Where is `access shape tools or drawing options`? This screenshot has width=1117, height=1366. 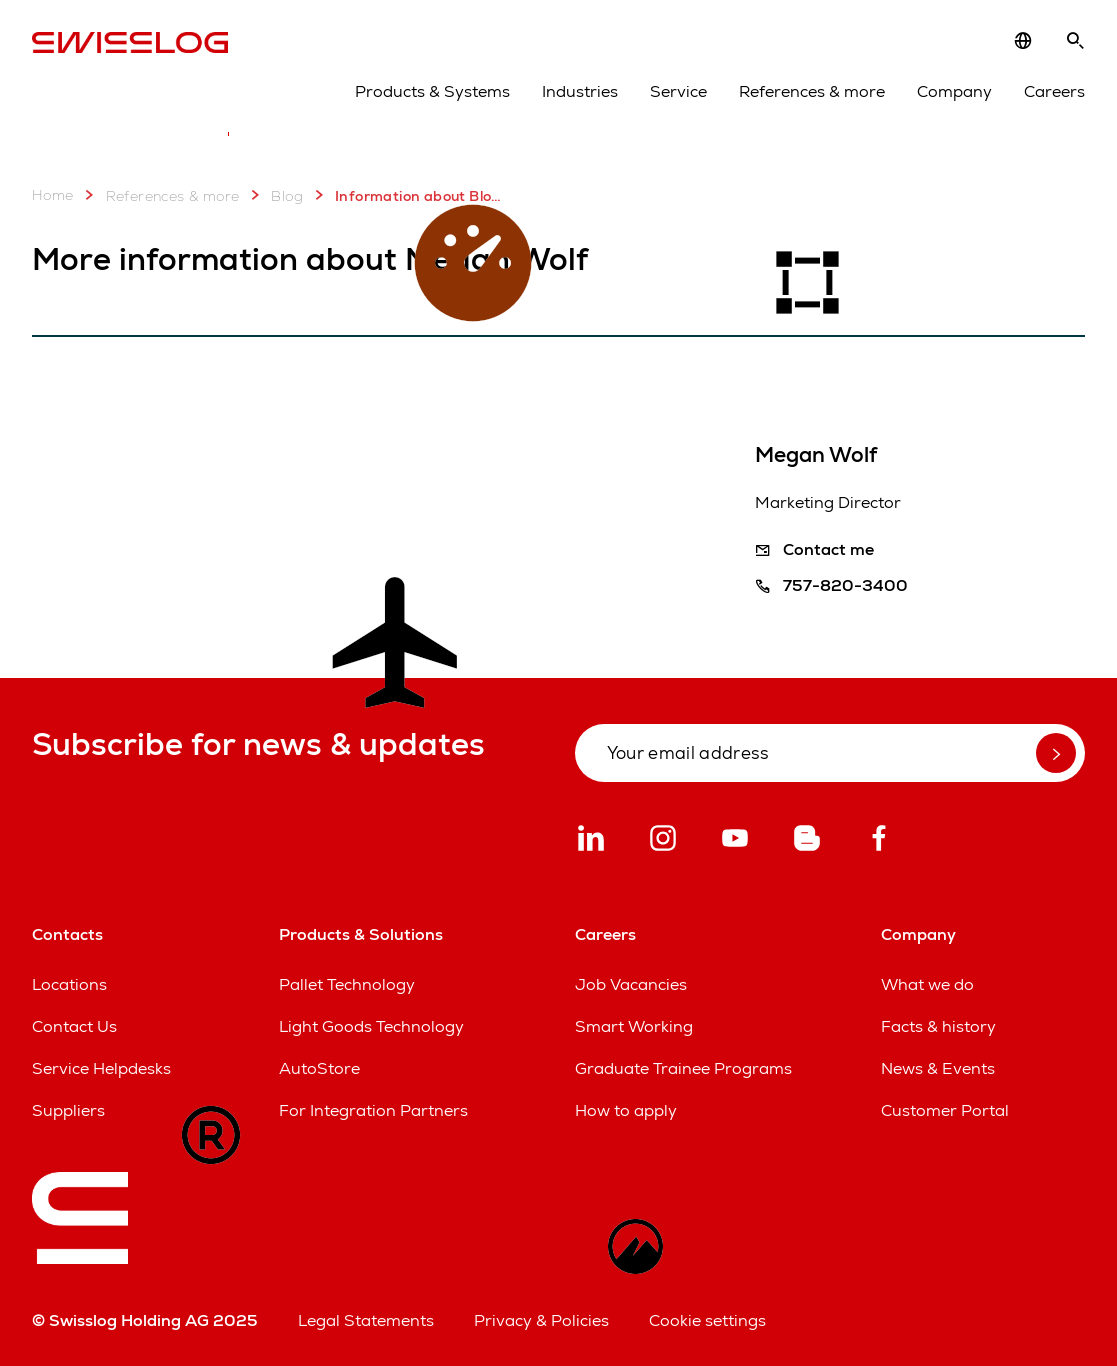 access shape tools or drawing options is located at coordinates (807, 282).